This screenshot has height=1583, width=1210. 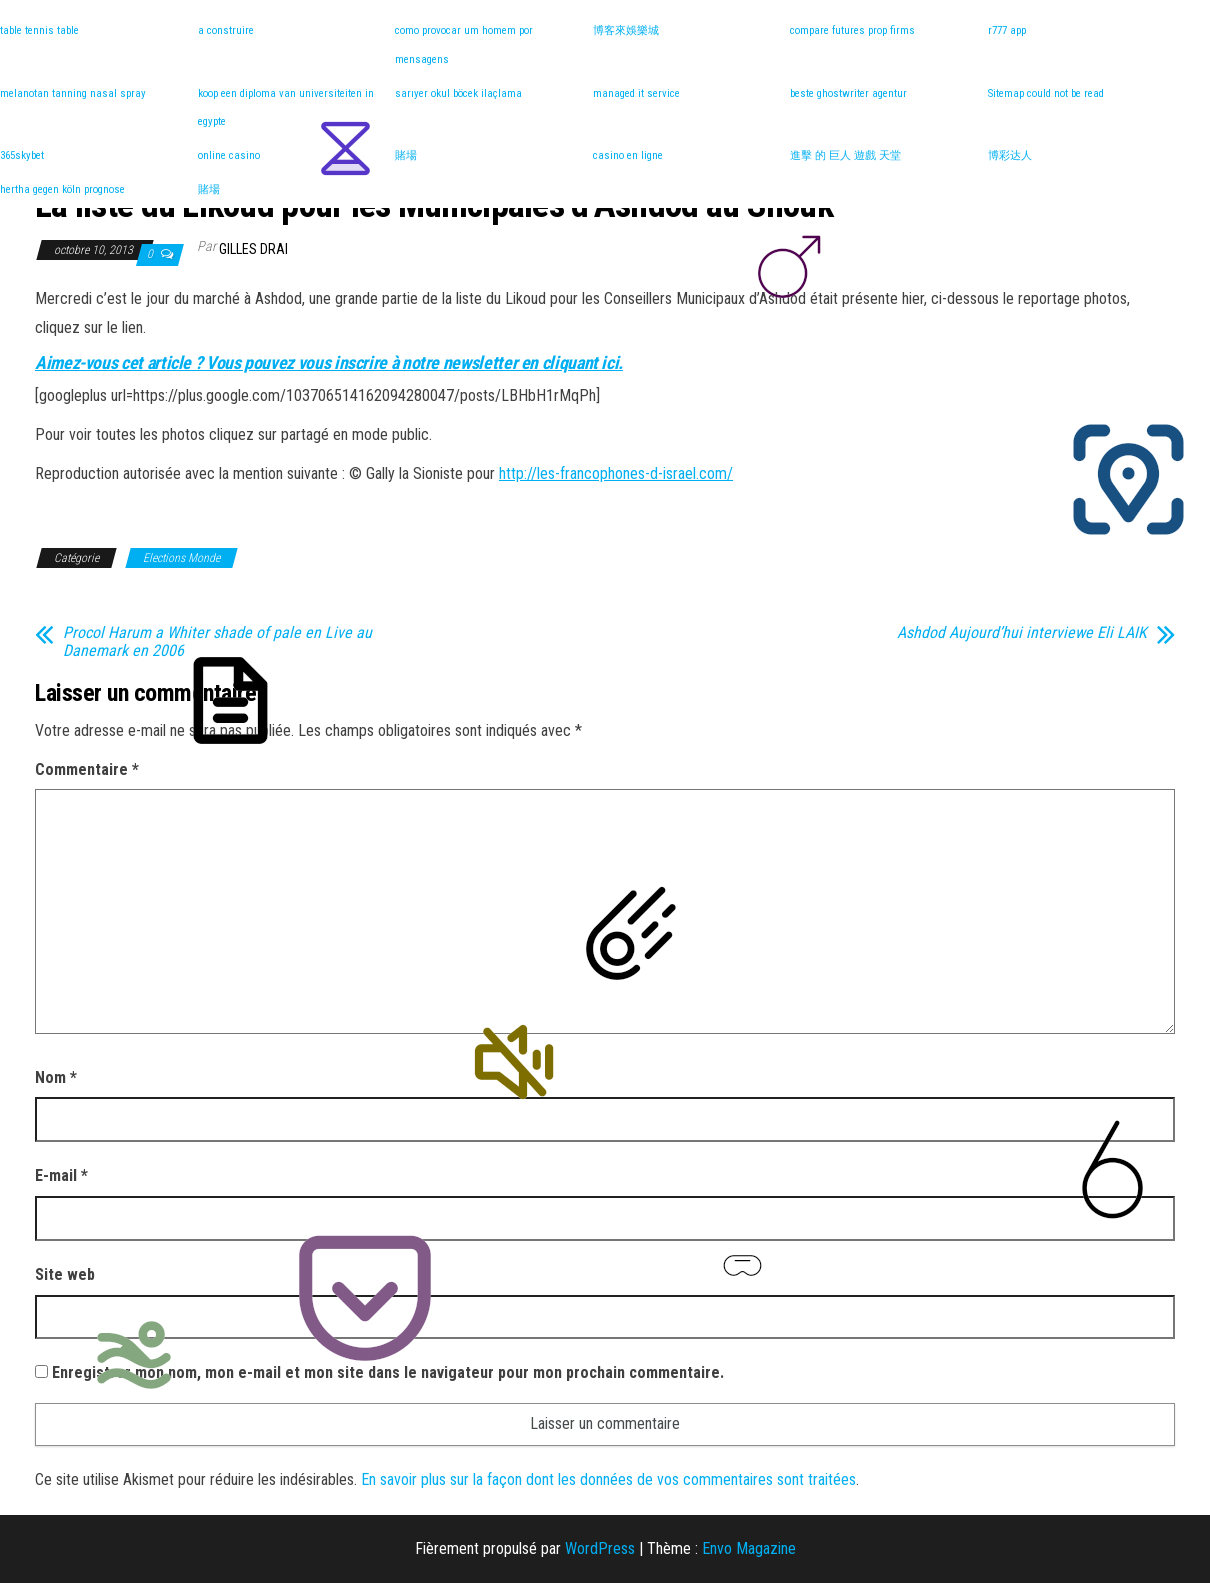 I want to click on access virtual reality or AR settings, so click(x=742, y=1265).